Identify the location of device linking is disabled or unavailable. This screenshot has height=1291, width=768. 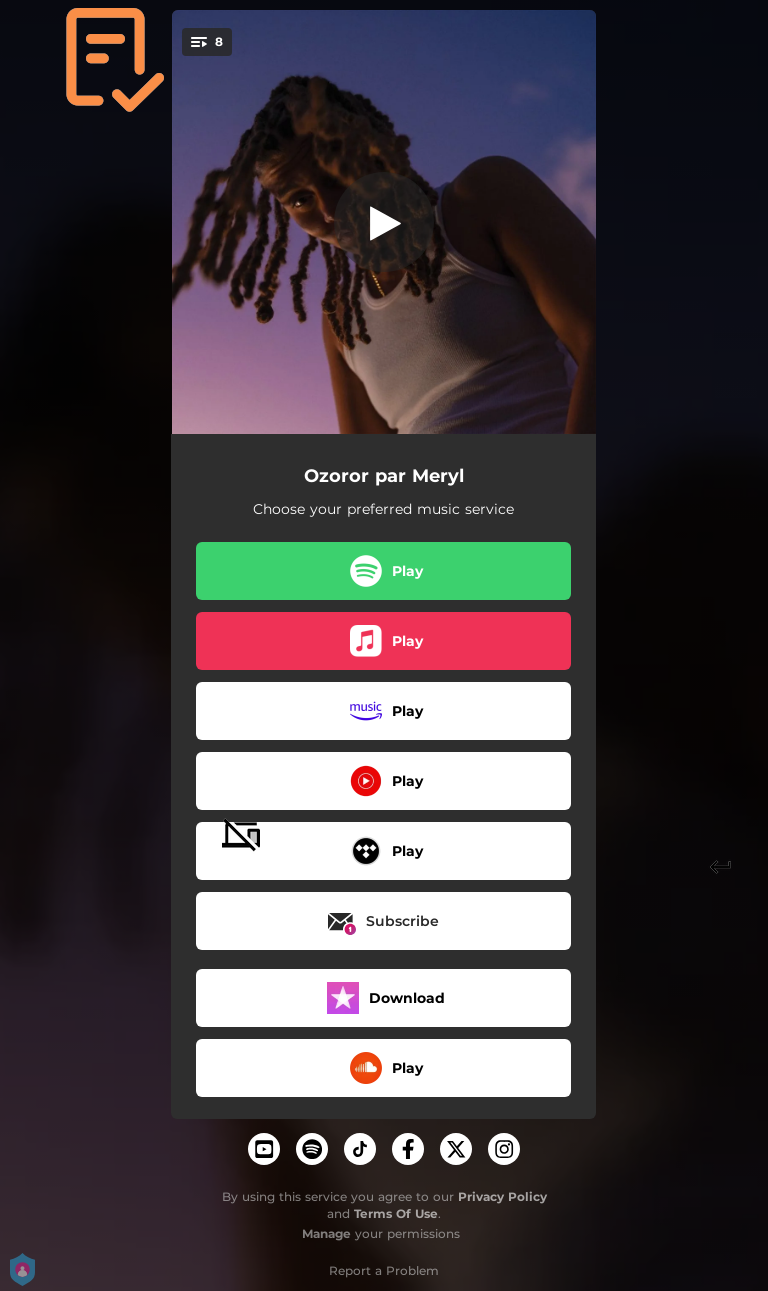
(241, 835).